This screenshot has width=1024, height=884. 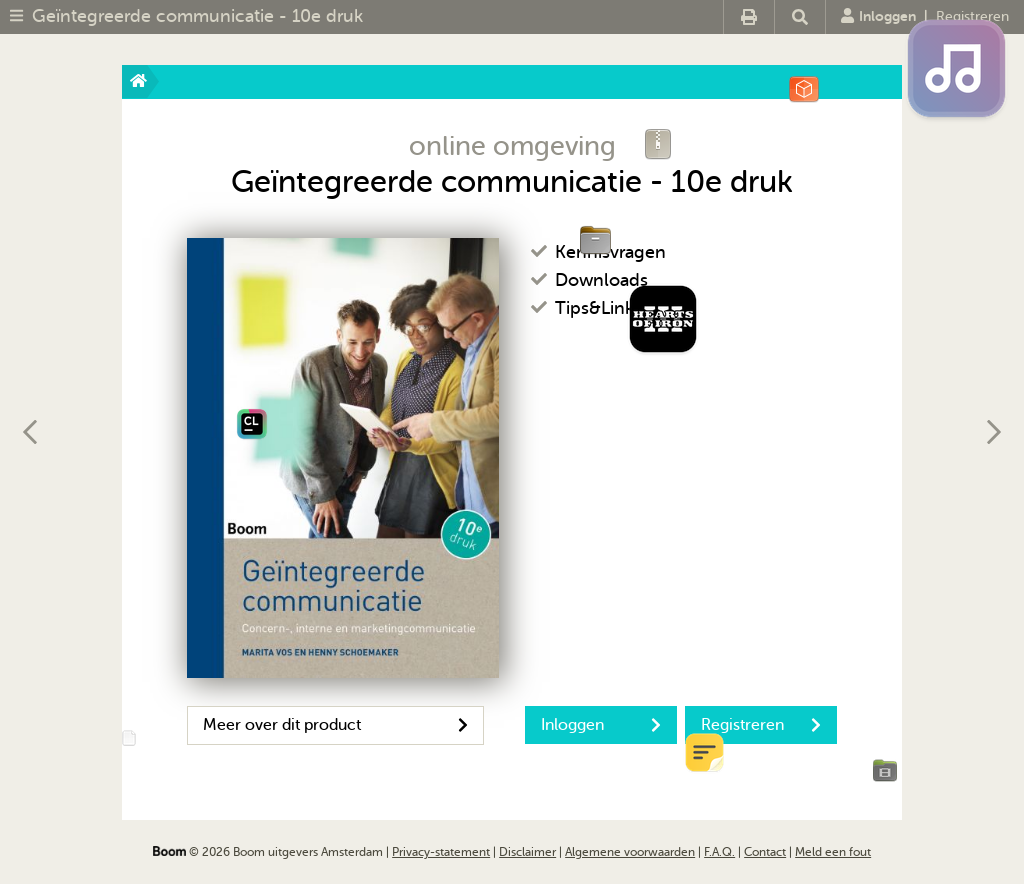 I want to click on open your videos folder, so click(x=885, y=770).